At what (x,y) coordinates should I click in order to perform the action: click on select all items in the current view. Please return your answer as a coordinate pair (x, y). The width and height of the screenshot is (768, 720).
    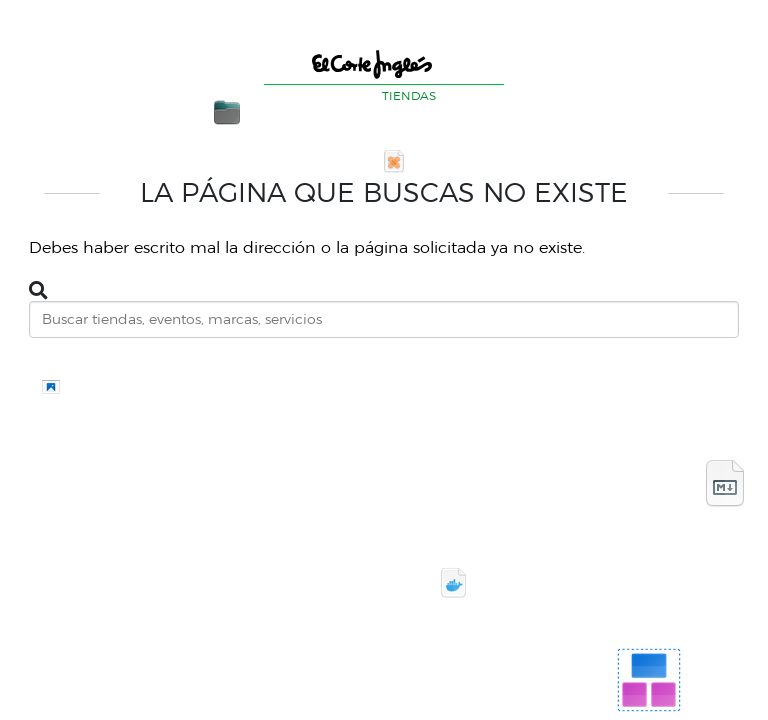
    Looking at the image, I should click on (649, 680).